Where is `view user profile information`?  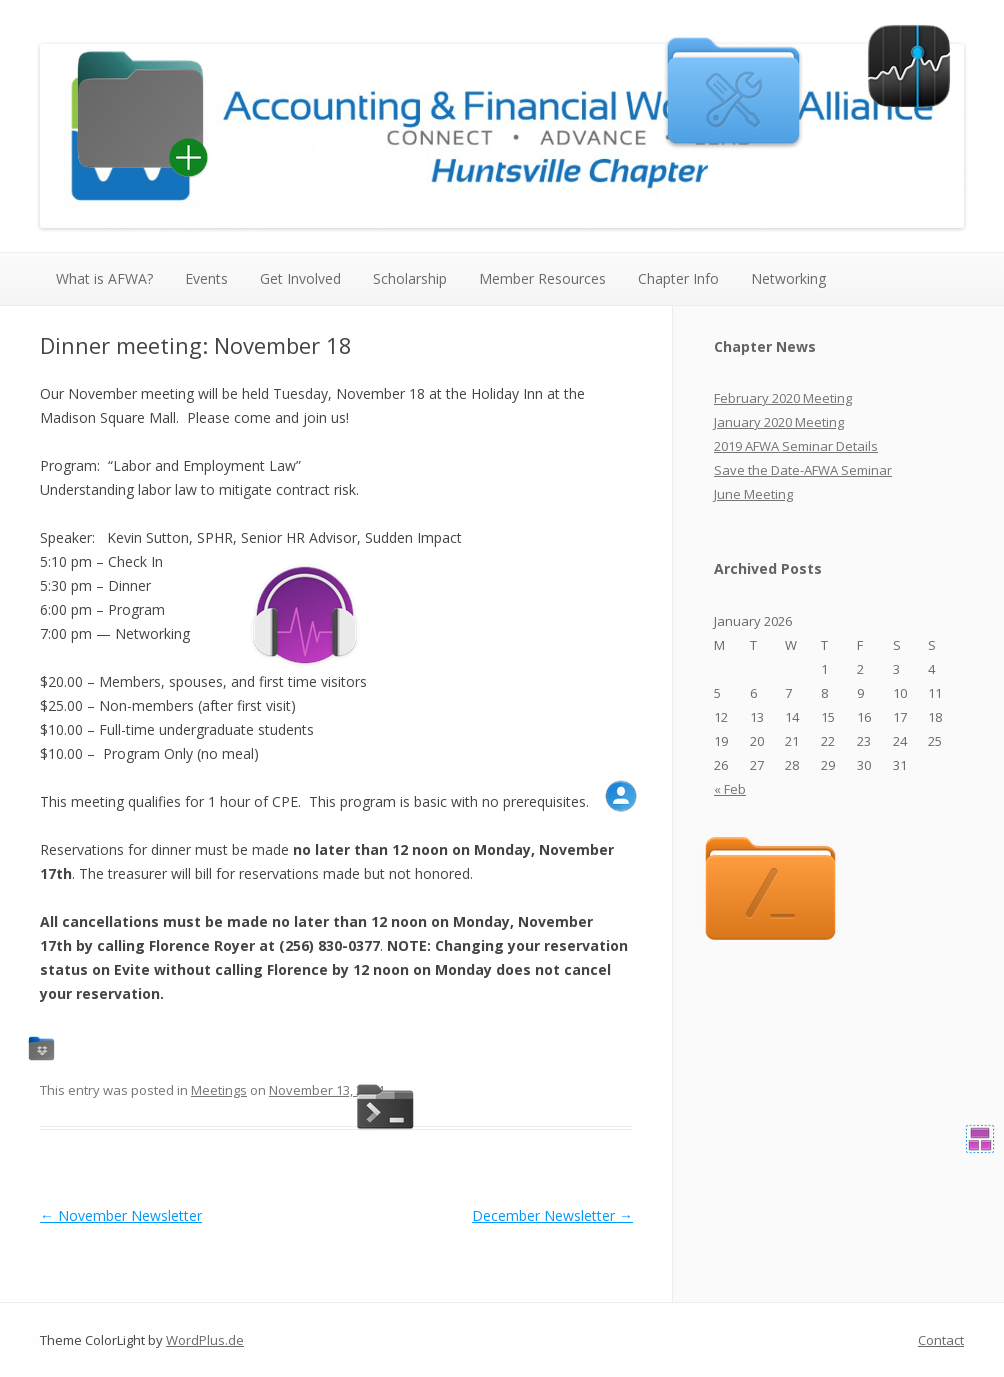
view user profile information is located at coordinates (621, 796).